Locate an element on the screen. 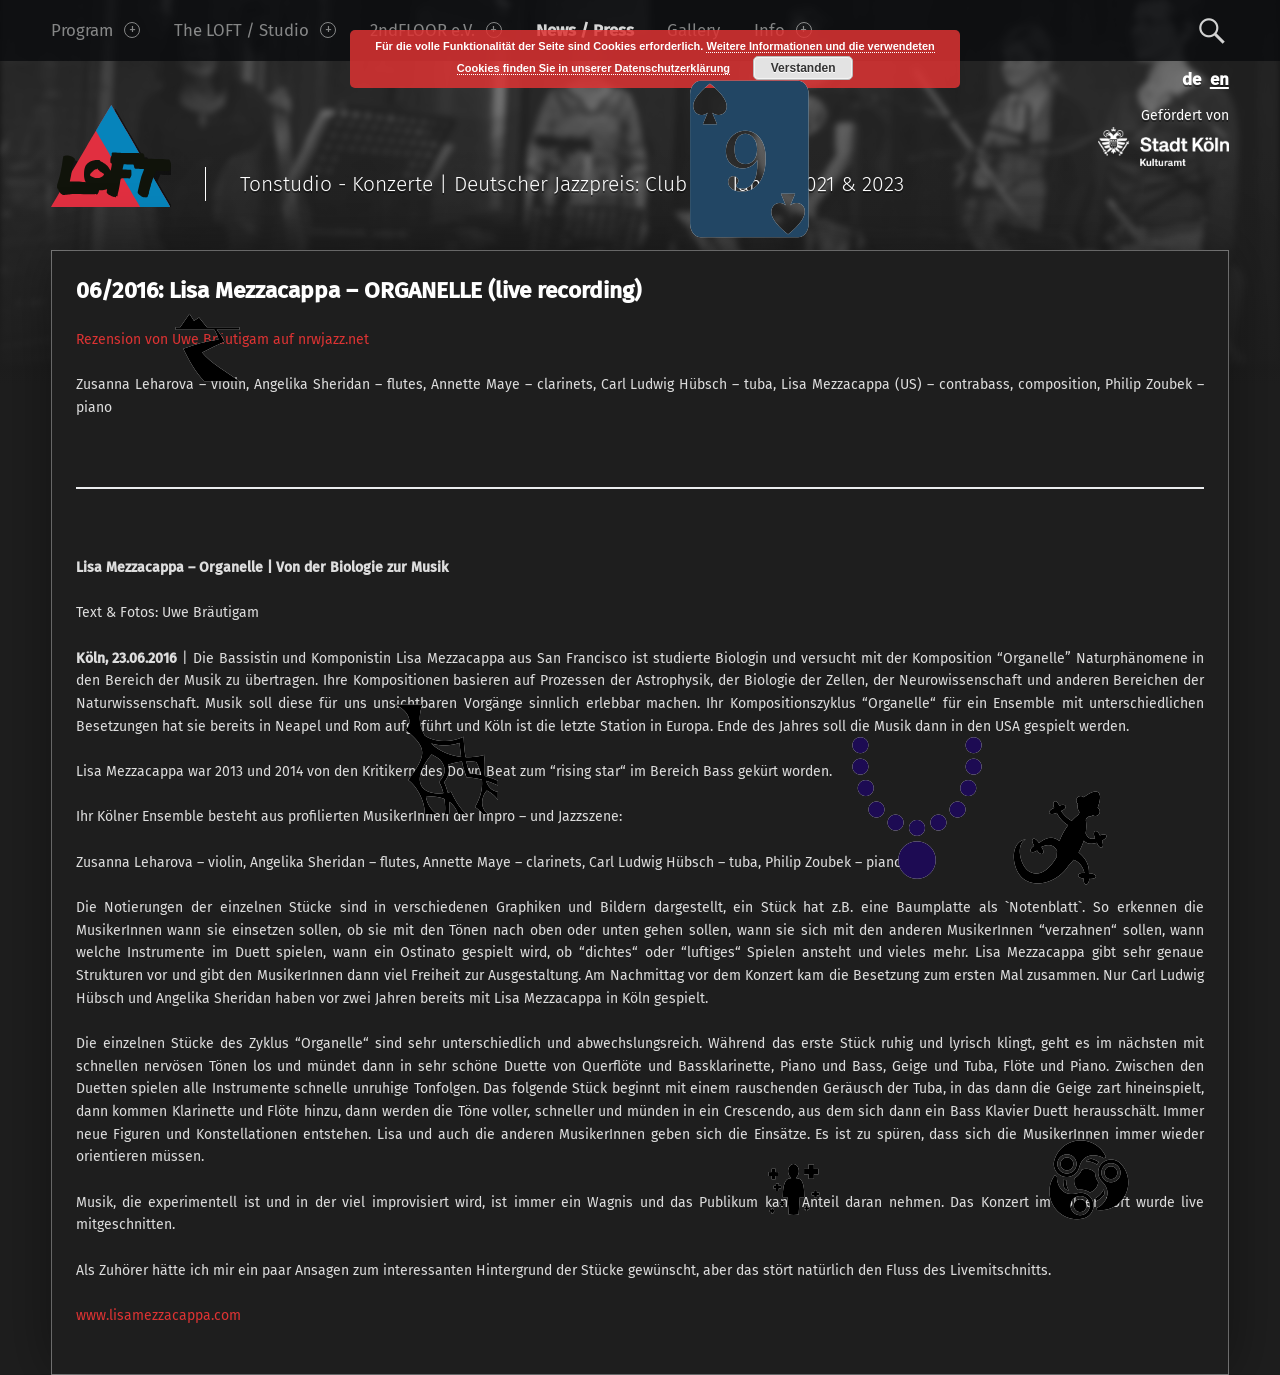 The image size is (1280, 1375). select the 9 of spades card is located at coordinates (749, 159).